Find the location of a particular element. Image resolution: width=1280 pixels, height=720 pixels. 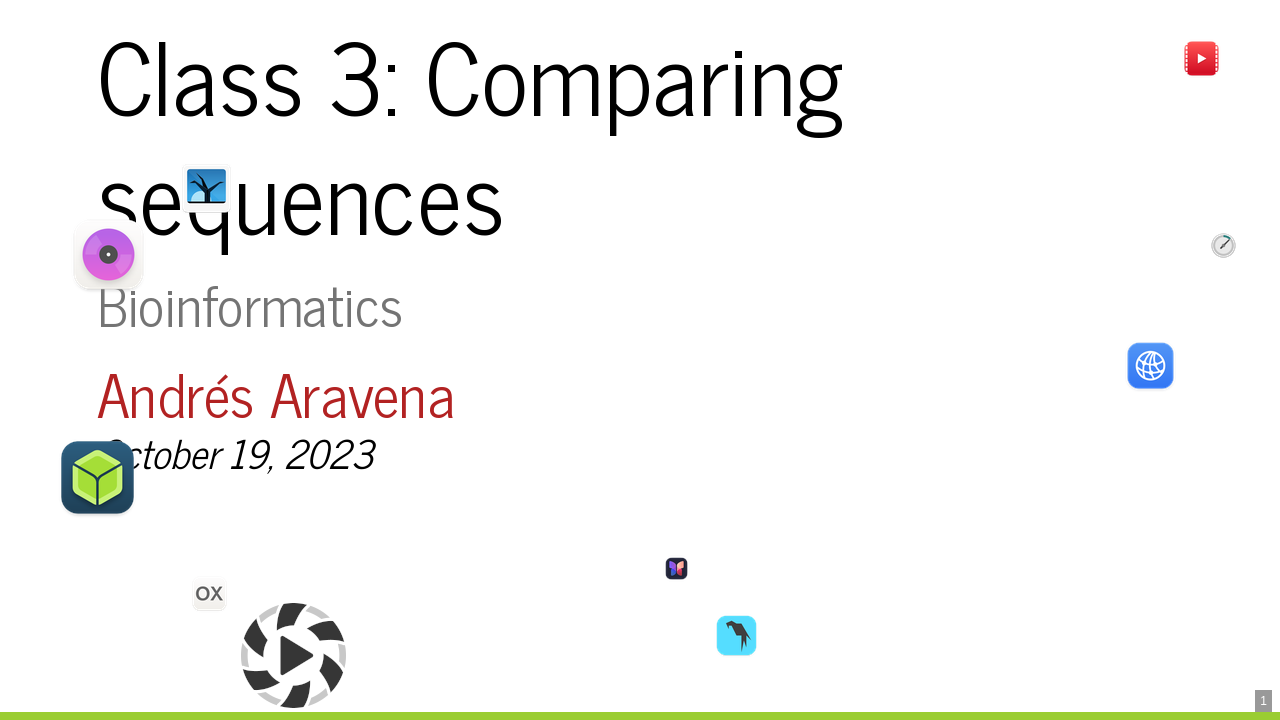

open balenaEtcher to flash OS images is located at coordinates (97, 477).